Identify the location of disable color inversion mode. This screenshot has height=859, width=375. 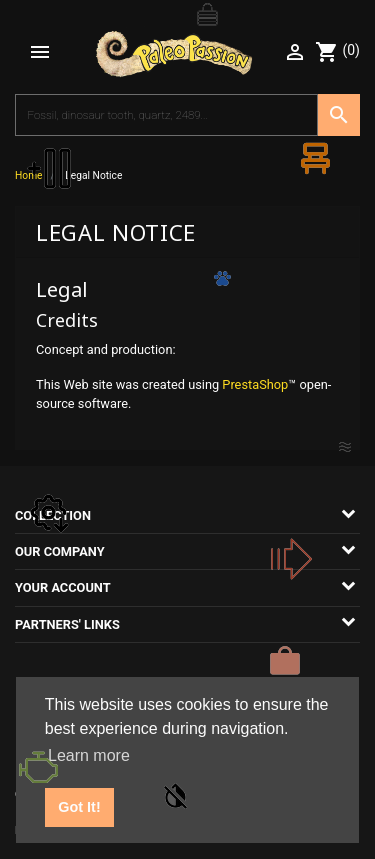
(175, 795).